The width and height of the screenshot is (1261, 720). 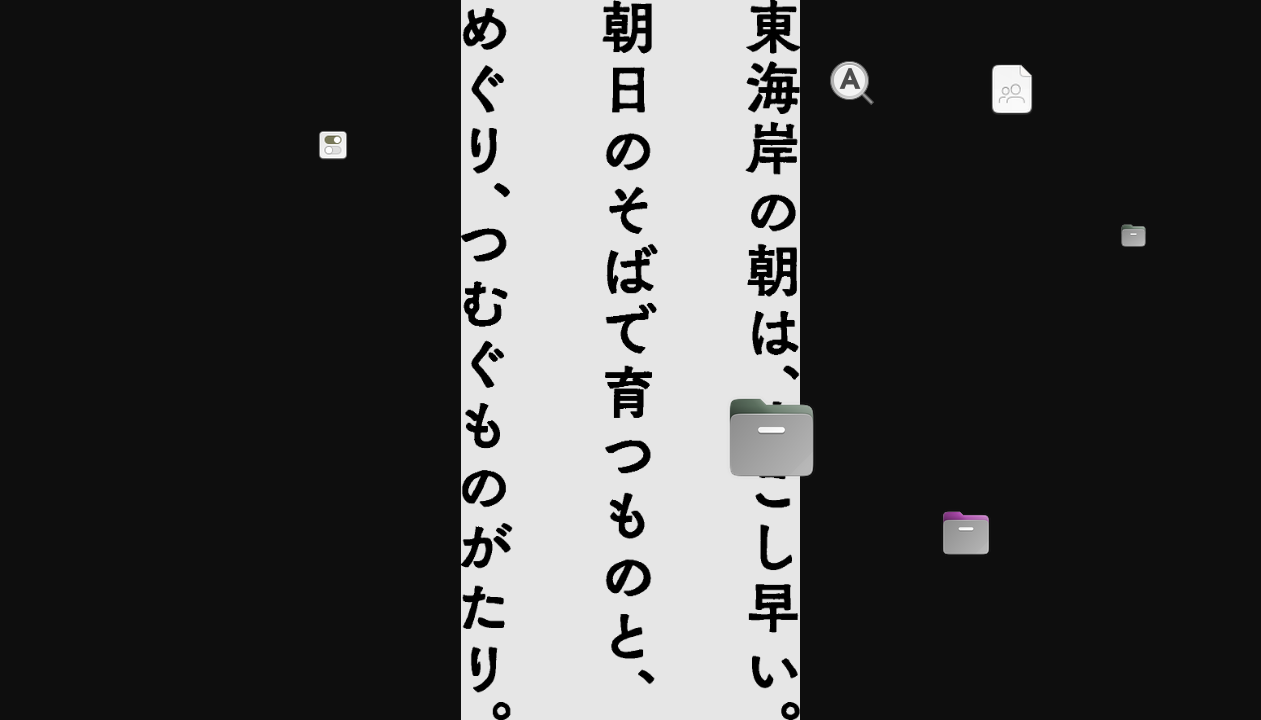 I want to click on search within file contents, so click(x=852, y=83).